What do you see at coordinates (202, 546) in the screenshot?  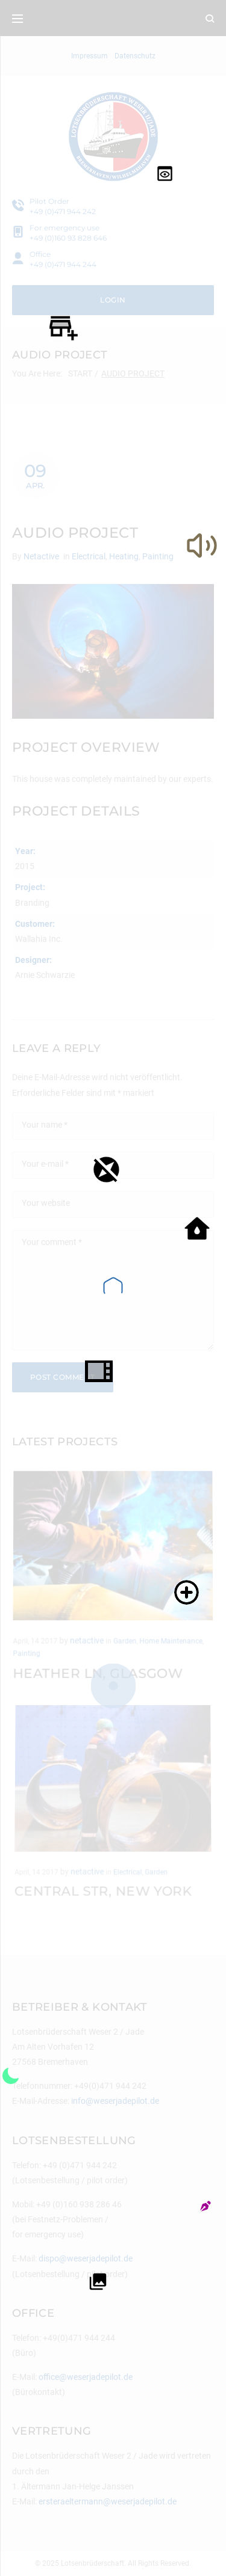 I see `adjust audio volume level` at bounding box center [202, 546].